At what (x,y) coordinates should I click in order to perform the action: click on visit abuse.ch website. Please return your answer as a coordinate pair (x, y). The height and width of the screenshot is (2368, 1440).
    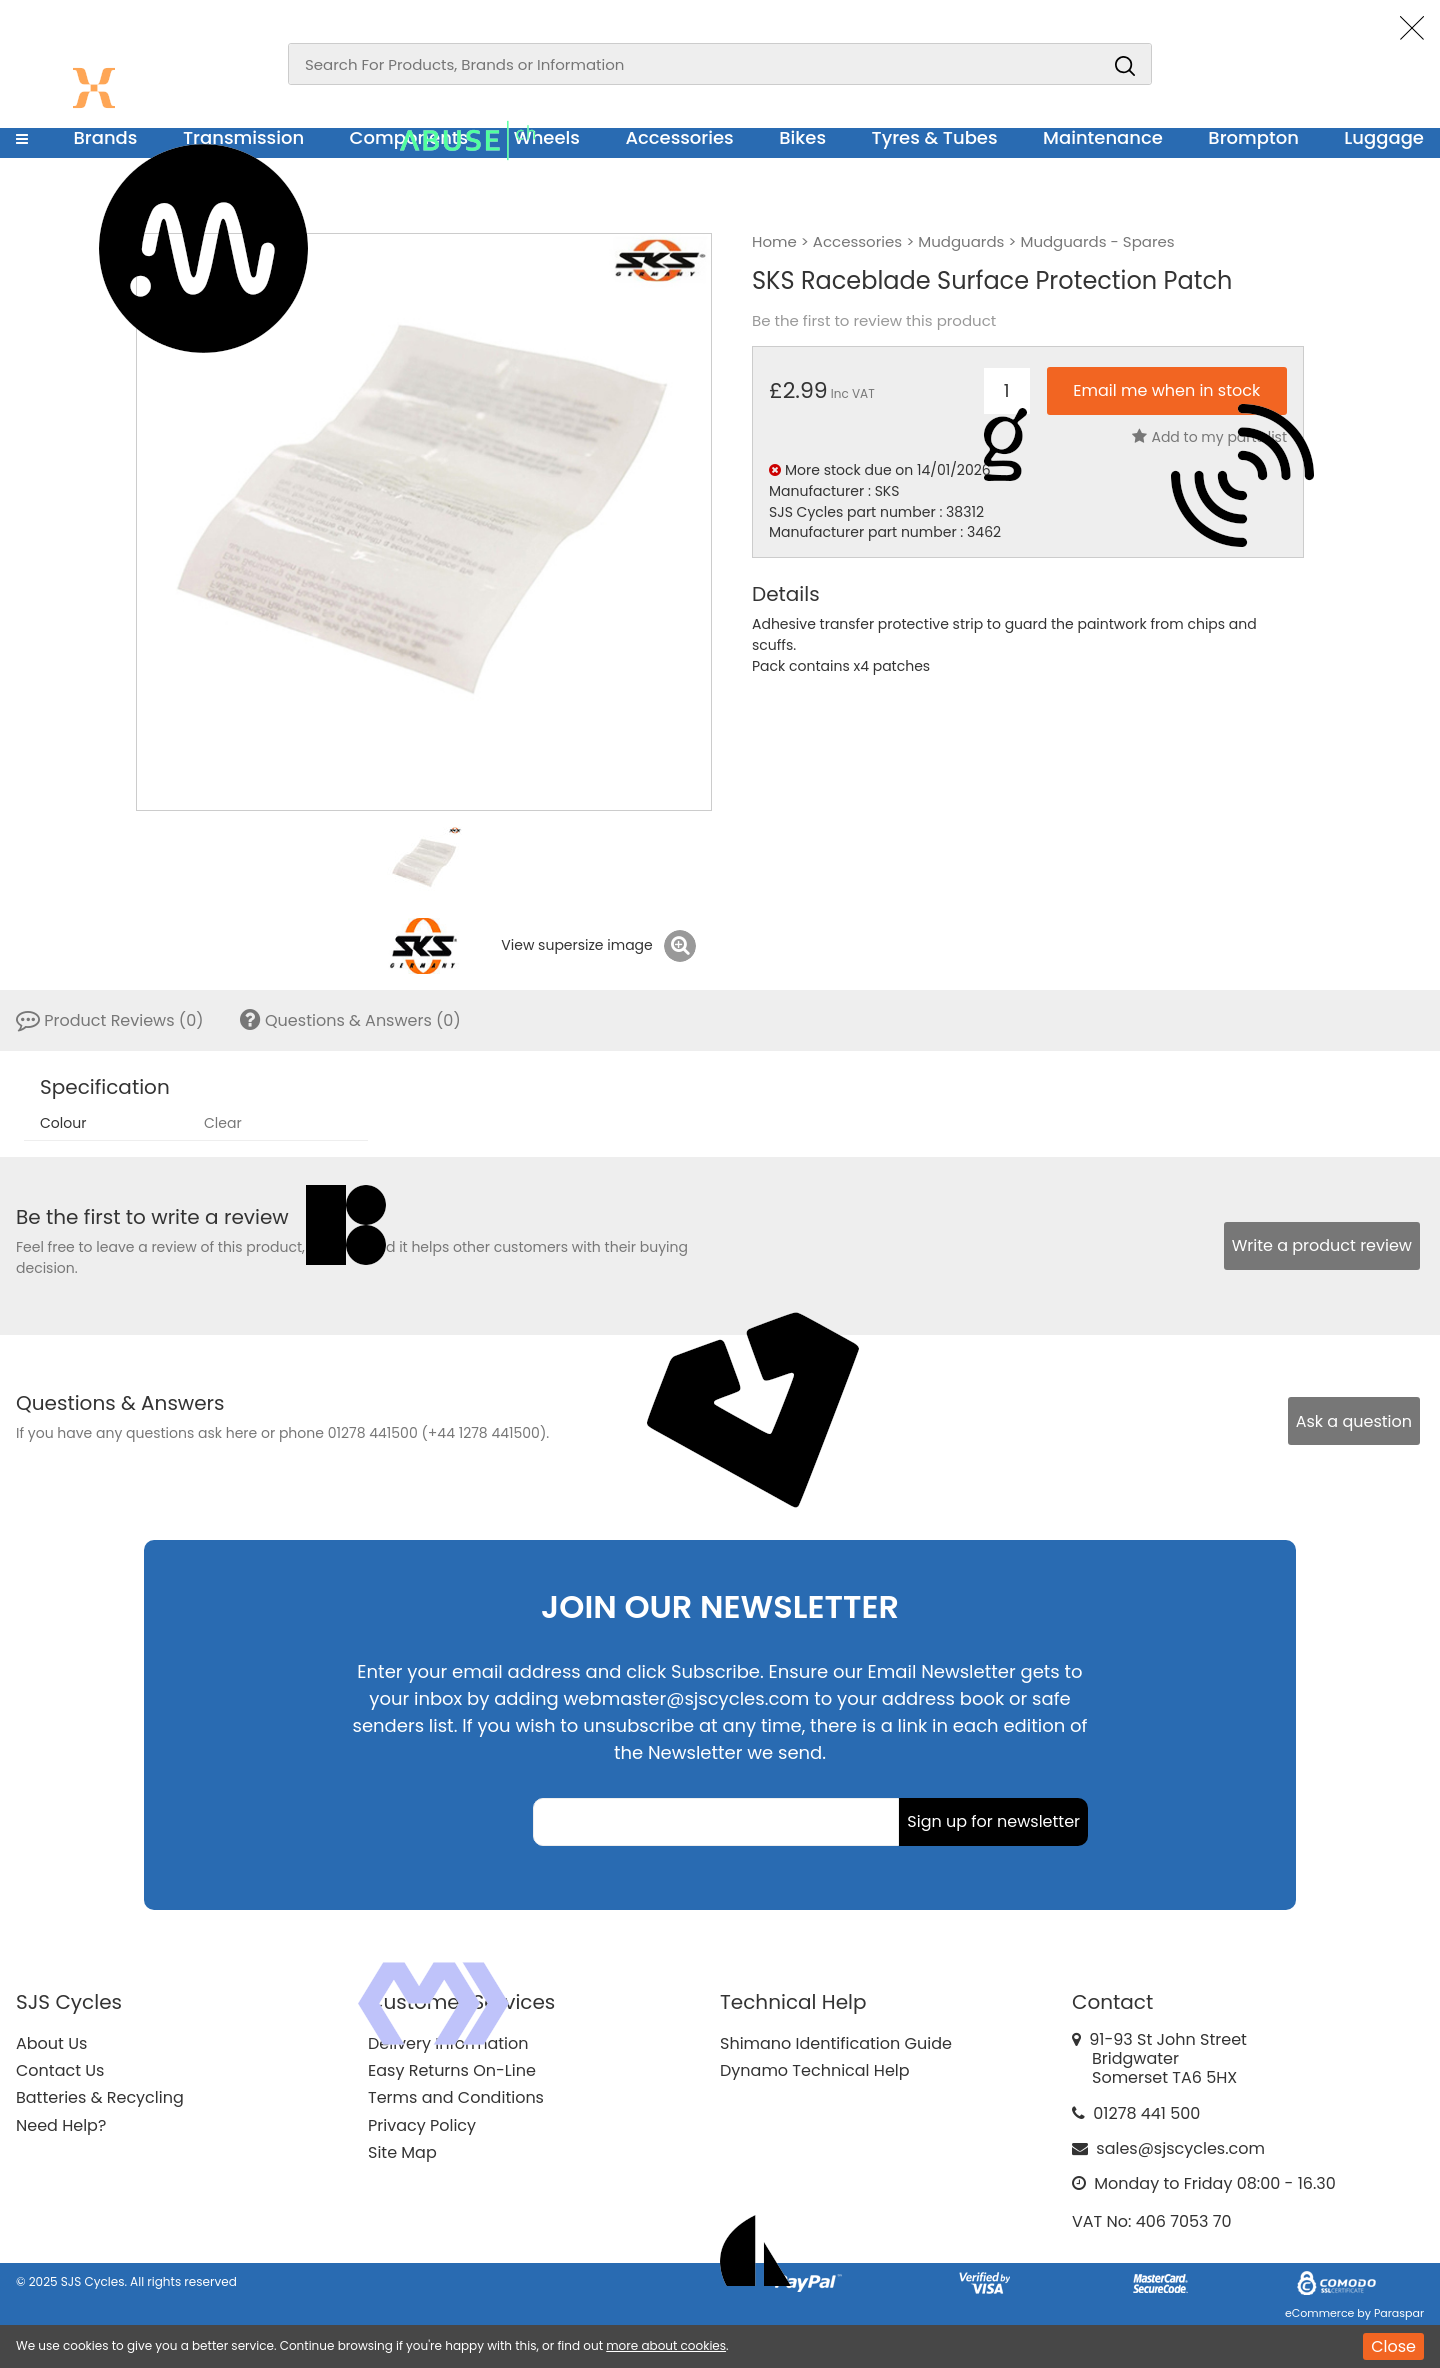
    Looking at the image, I should click on (467, 140).